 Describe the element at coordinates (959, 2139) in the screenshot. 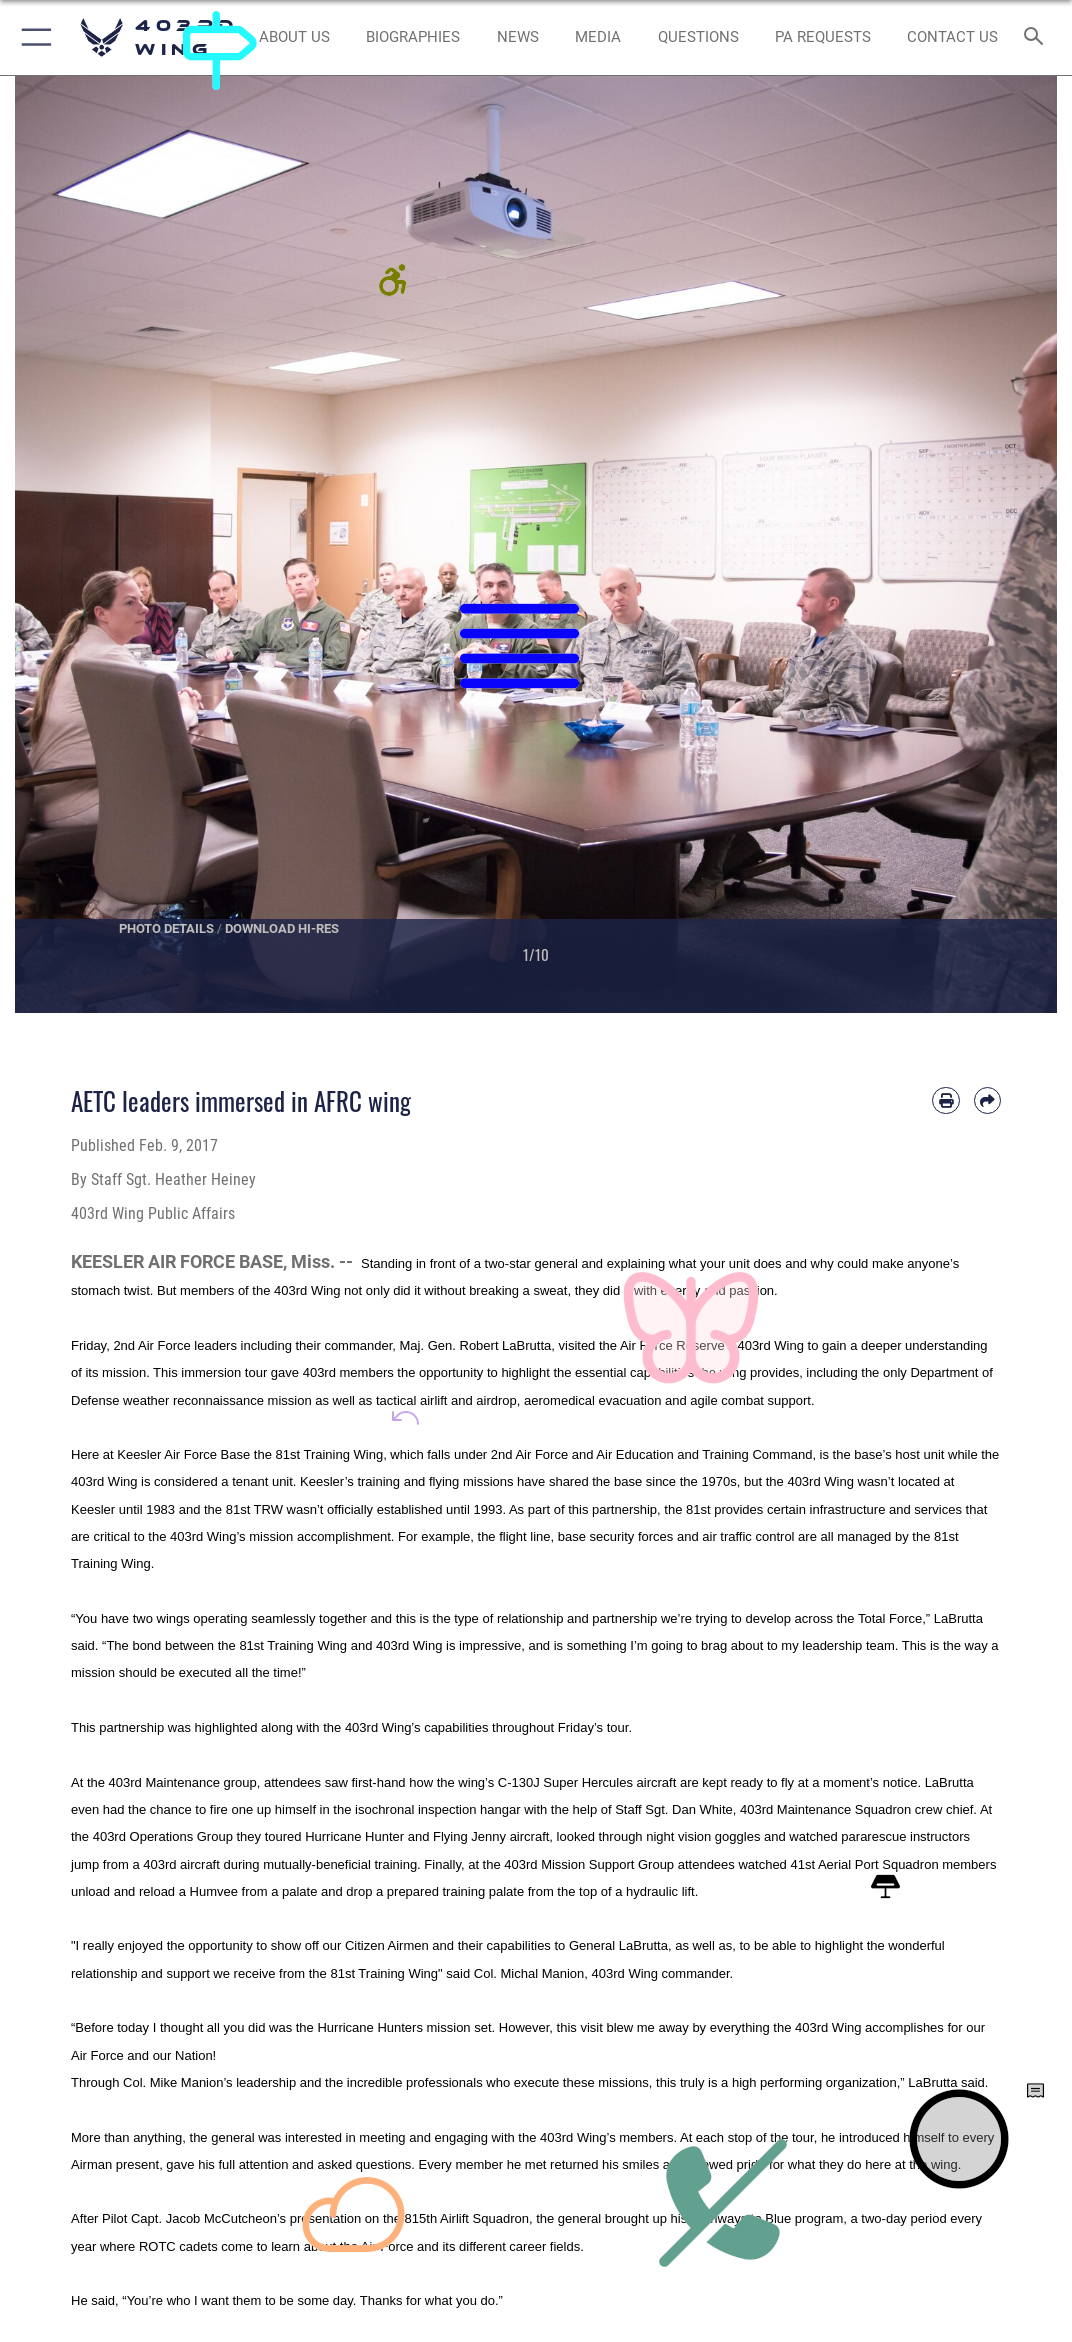

I see `unselected radio button option` at that location.